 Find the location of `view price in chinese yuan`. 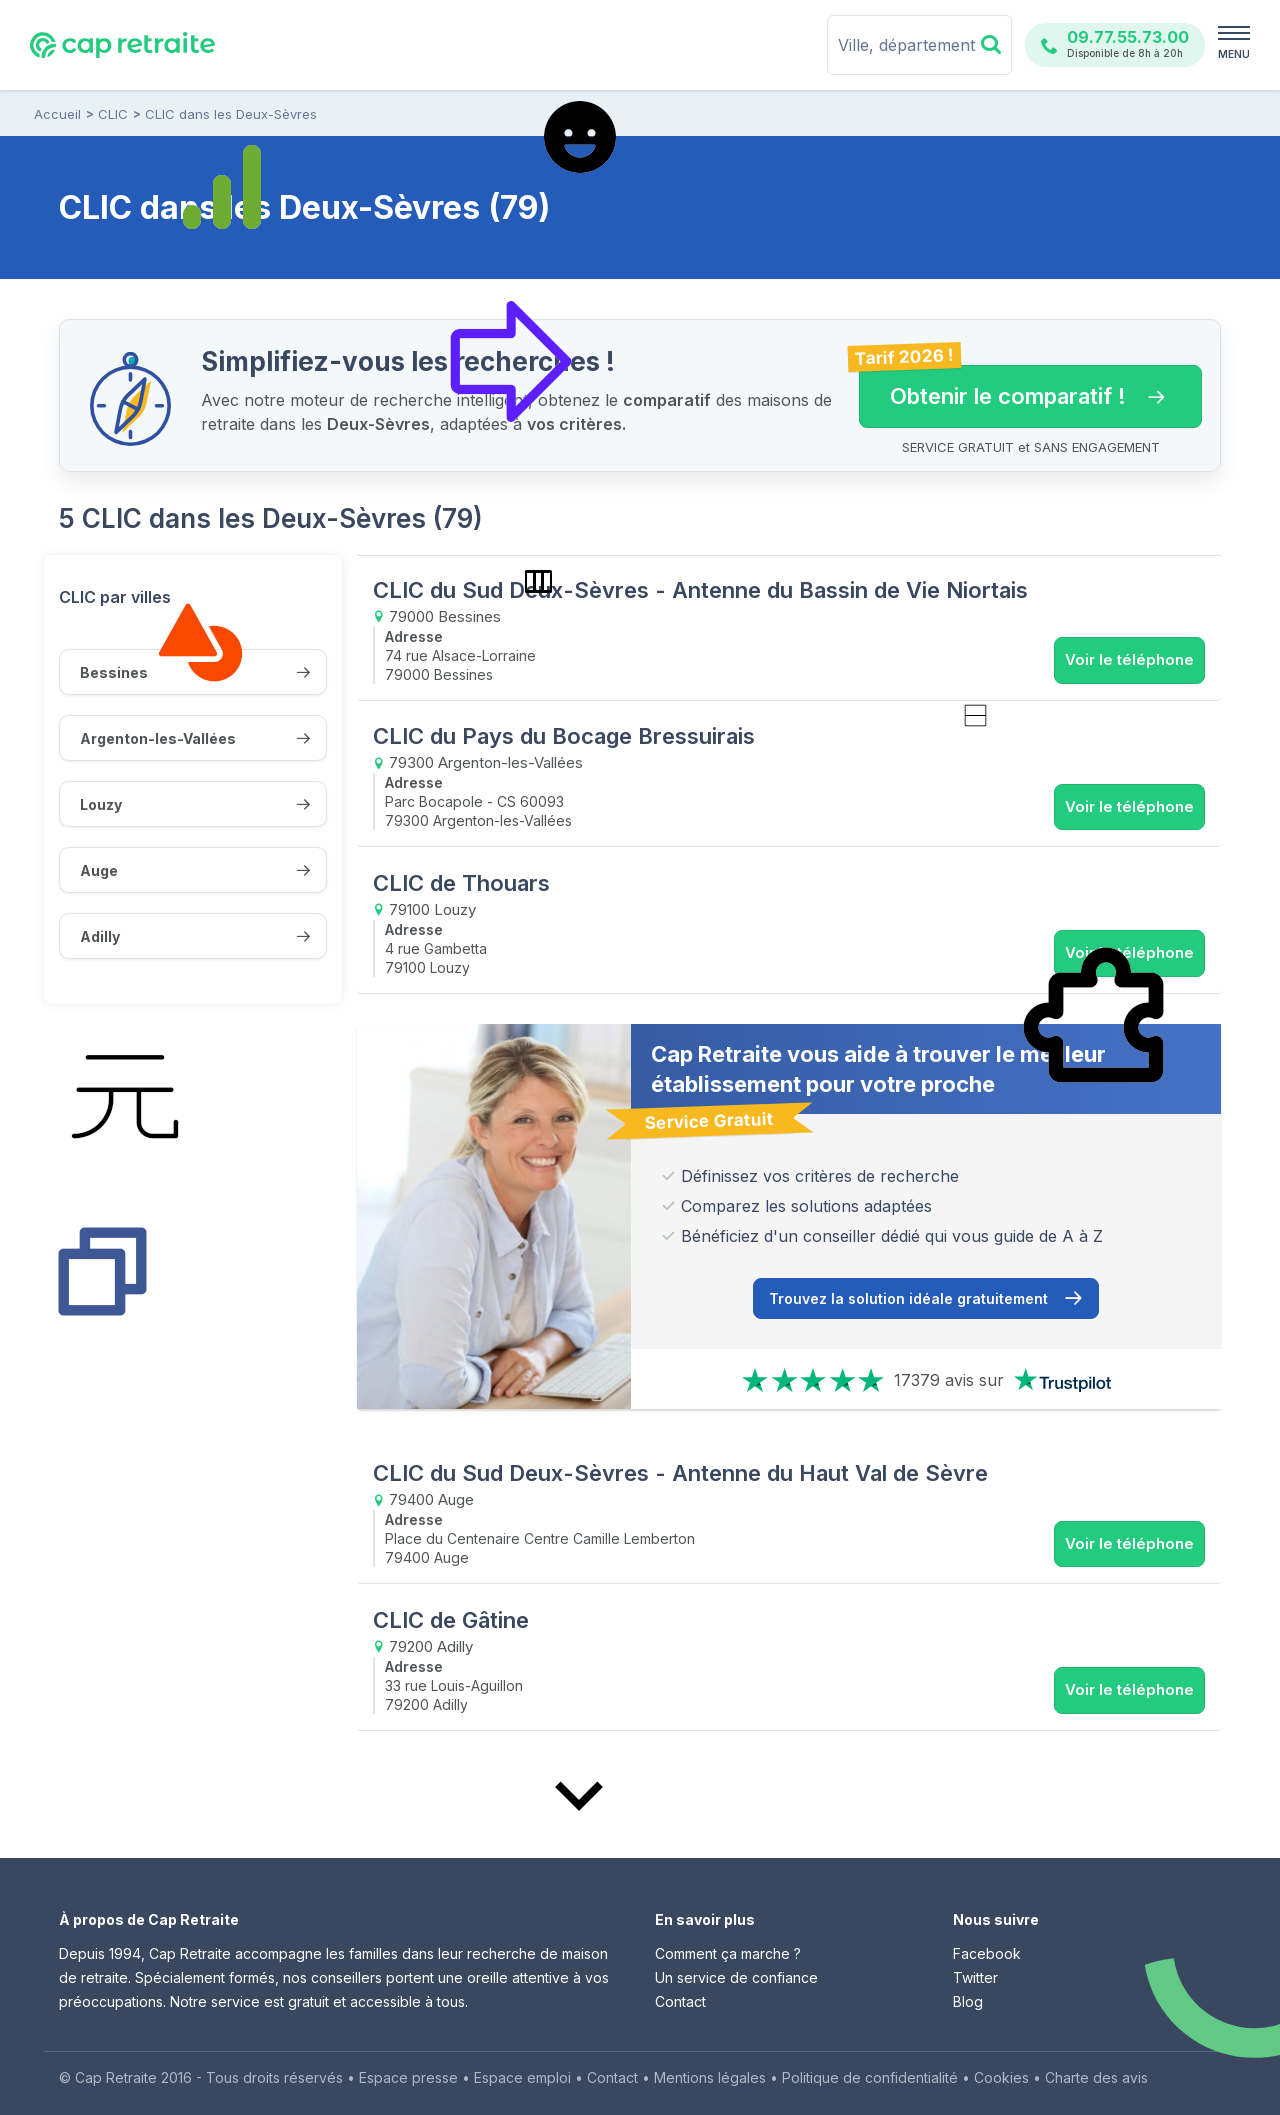

view price in chinese yuan is located at coordinates (125, 1099).